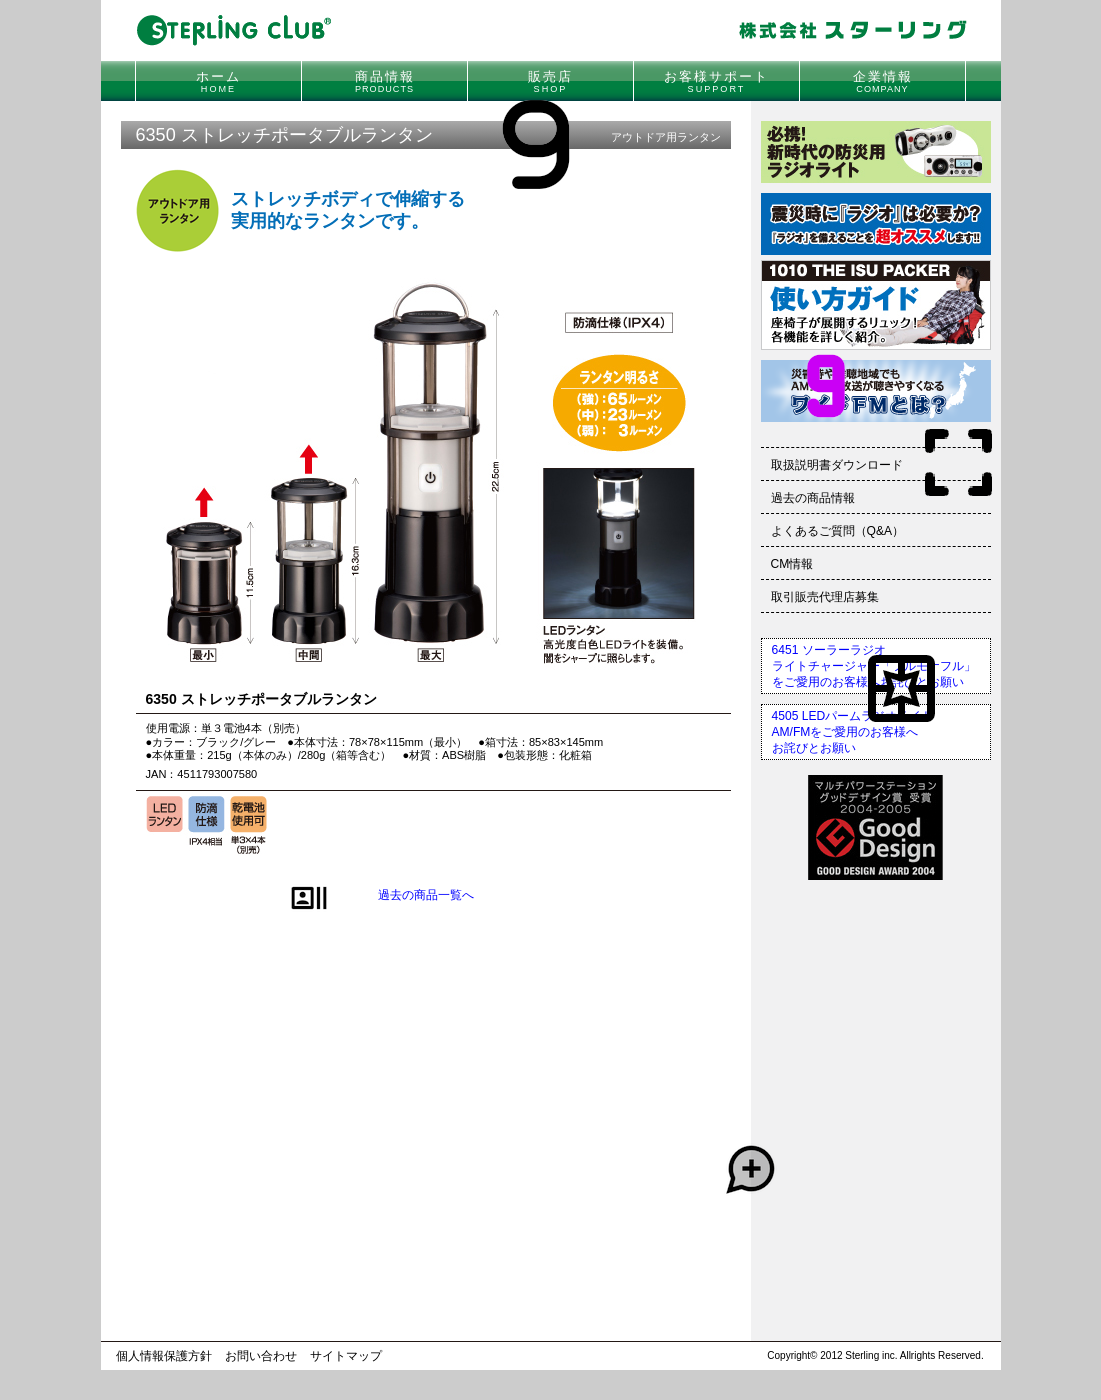 This screenshot has width=1101, height=1400. I want to click on add a comment or review to a map location, so click(751, 1168).